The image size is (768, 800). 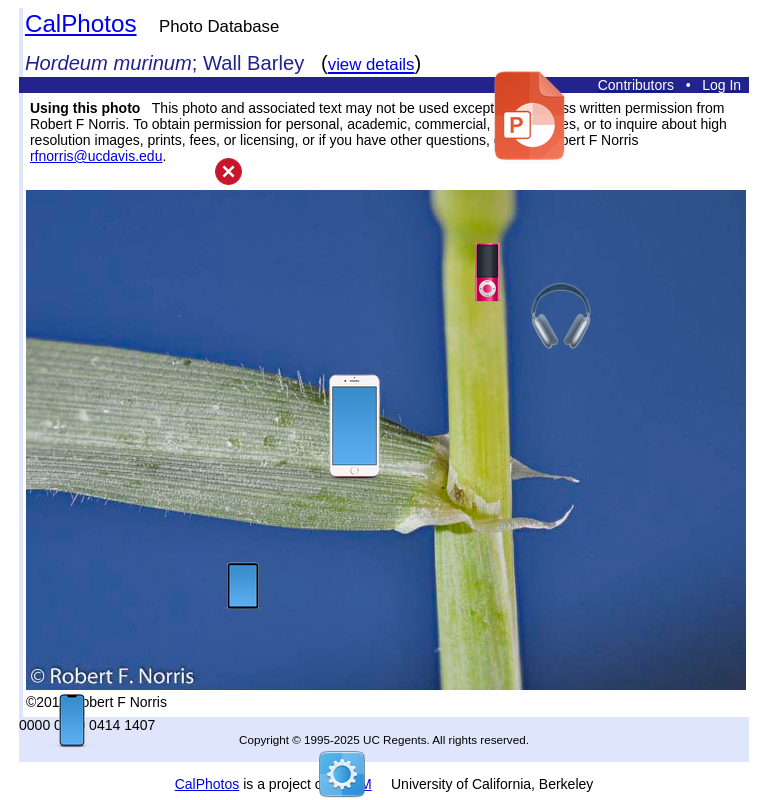 I want to click on indicates a connected iPhone device, so click(x=354, y=427).